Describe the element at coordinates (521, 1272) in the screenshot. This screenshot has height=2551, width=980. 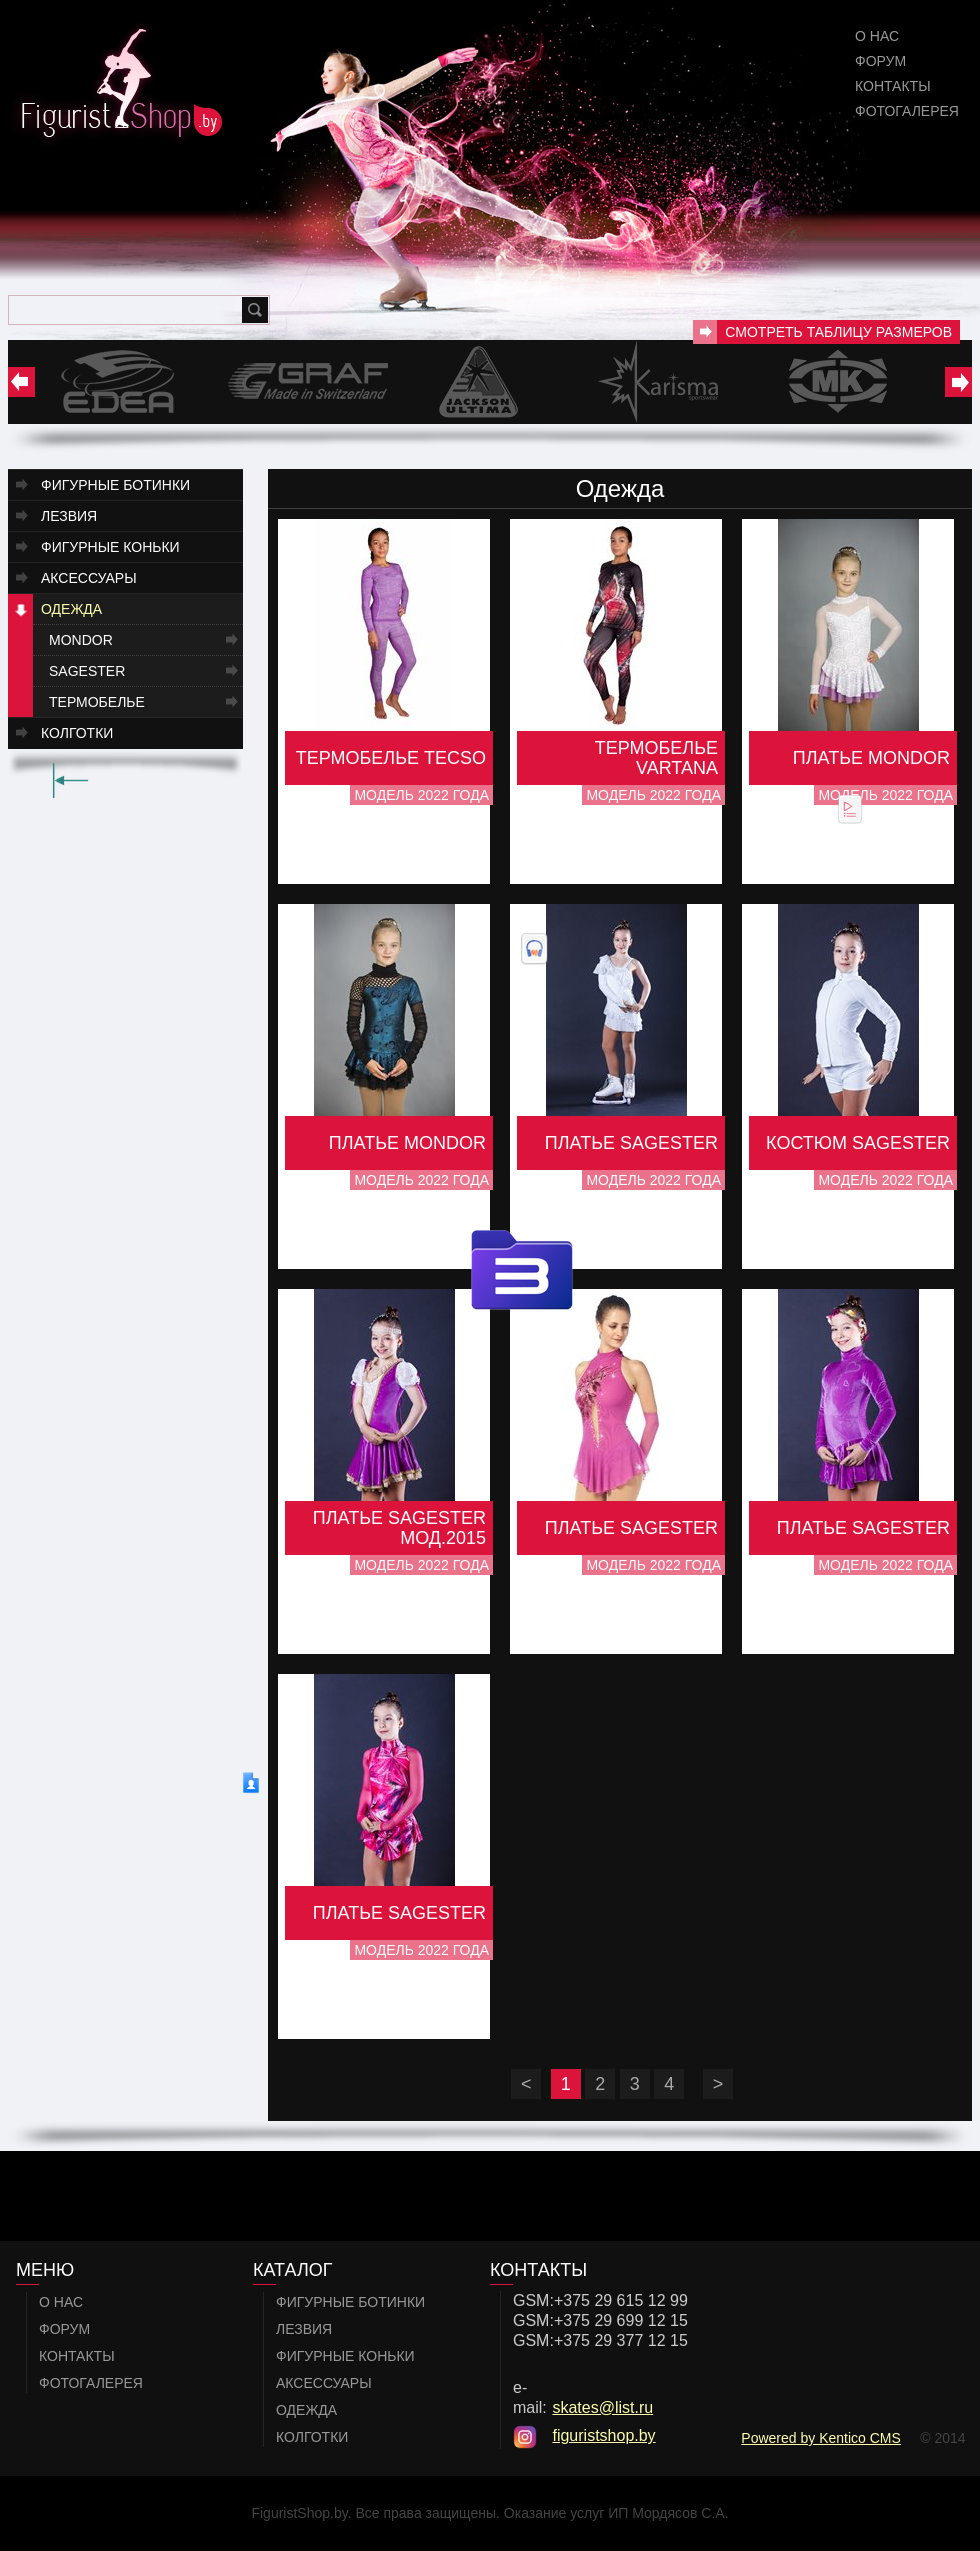
I see `rpcs3 emulator folder` at that location.